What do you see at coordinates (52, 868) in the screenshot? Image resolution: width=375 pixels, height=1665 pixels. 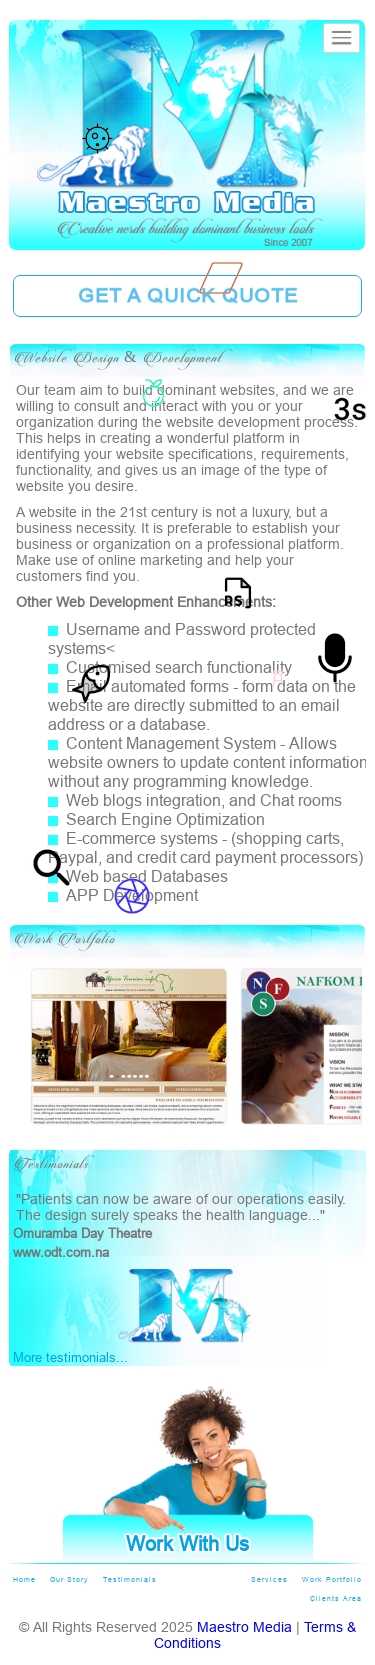 I see `search for content or items` at bounding box center [52, 868].